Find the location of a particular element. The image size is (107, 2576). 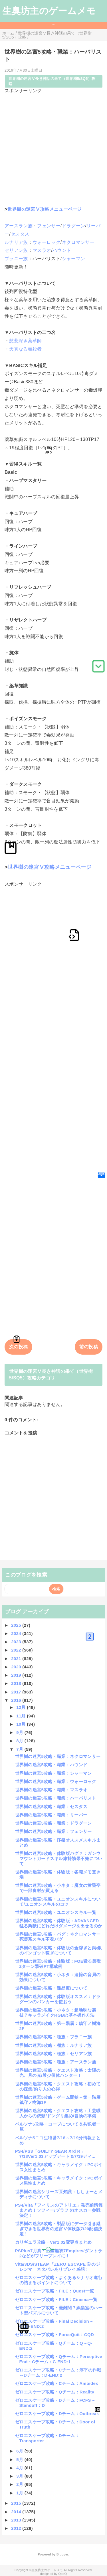

view your music album collection is located at coordinates (11, 848).